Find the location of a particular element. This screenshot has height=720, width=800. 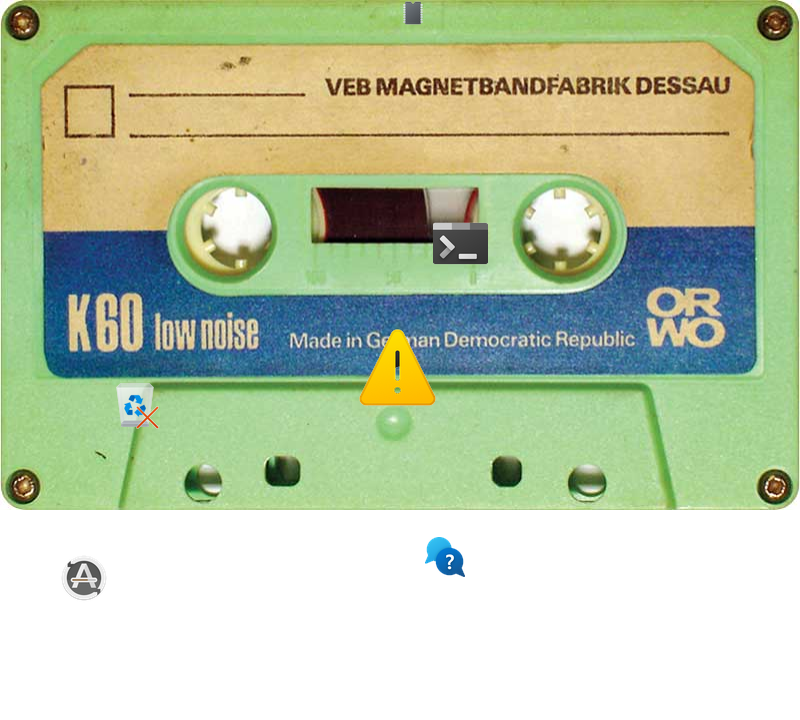

indicates a warning or alert status is located at coordinates (397, 367).